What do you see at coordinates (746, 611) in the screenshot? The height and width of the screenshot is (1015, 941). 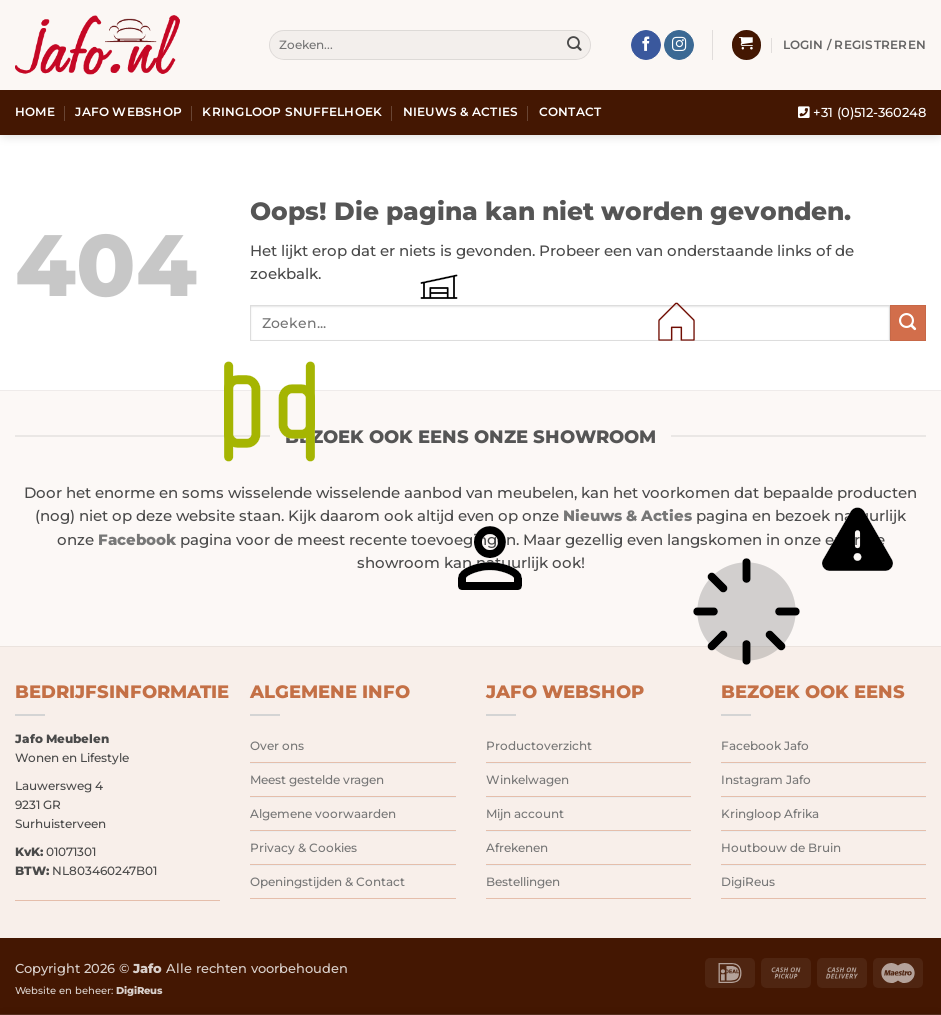 I see `indicates content is loading` at bounding box center [746, 611].